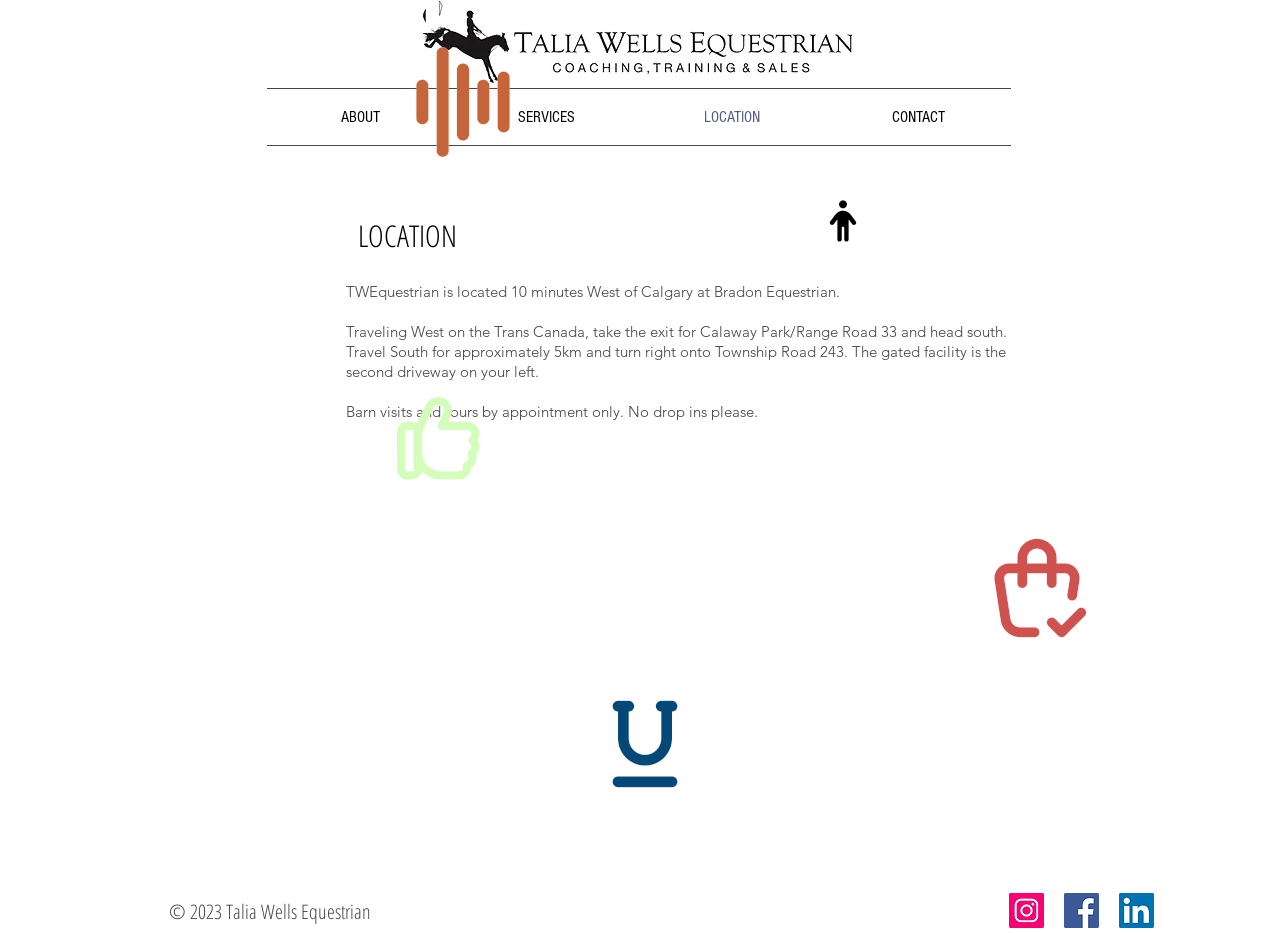  I want to click on apply underline formatting to selected text, so click(645, 744).